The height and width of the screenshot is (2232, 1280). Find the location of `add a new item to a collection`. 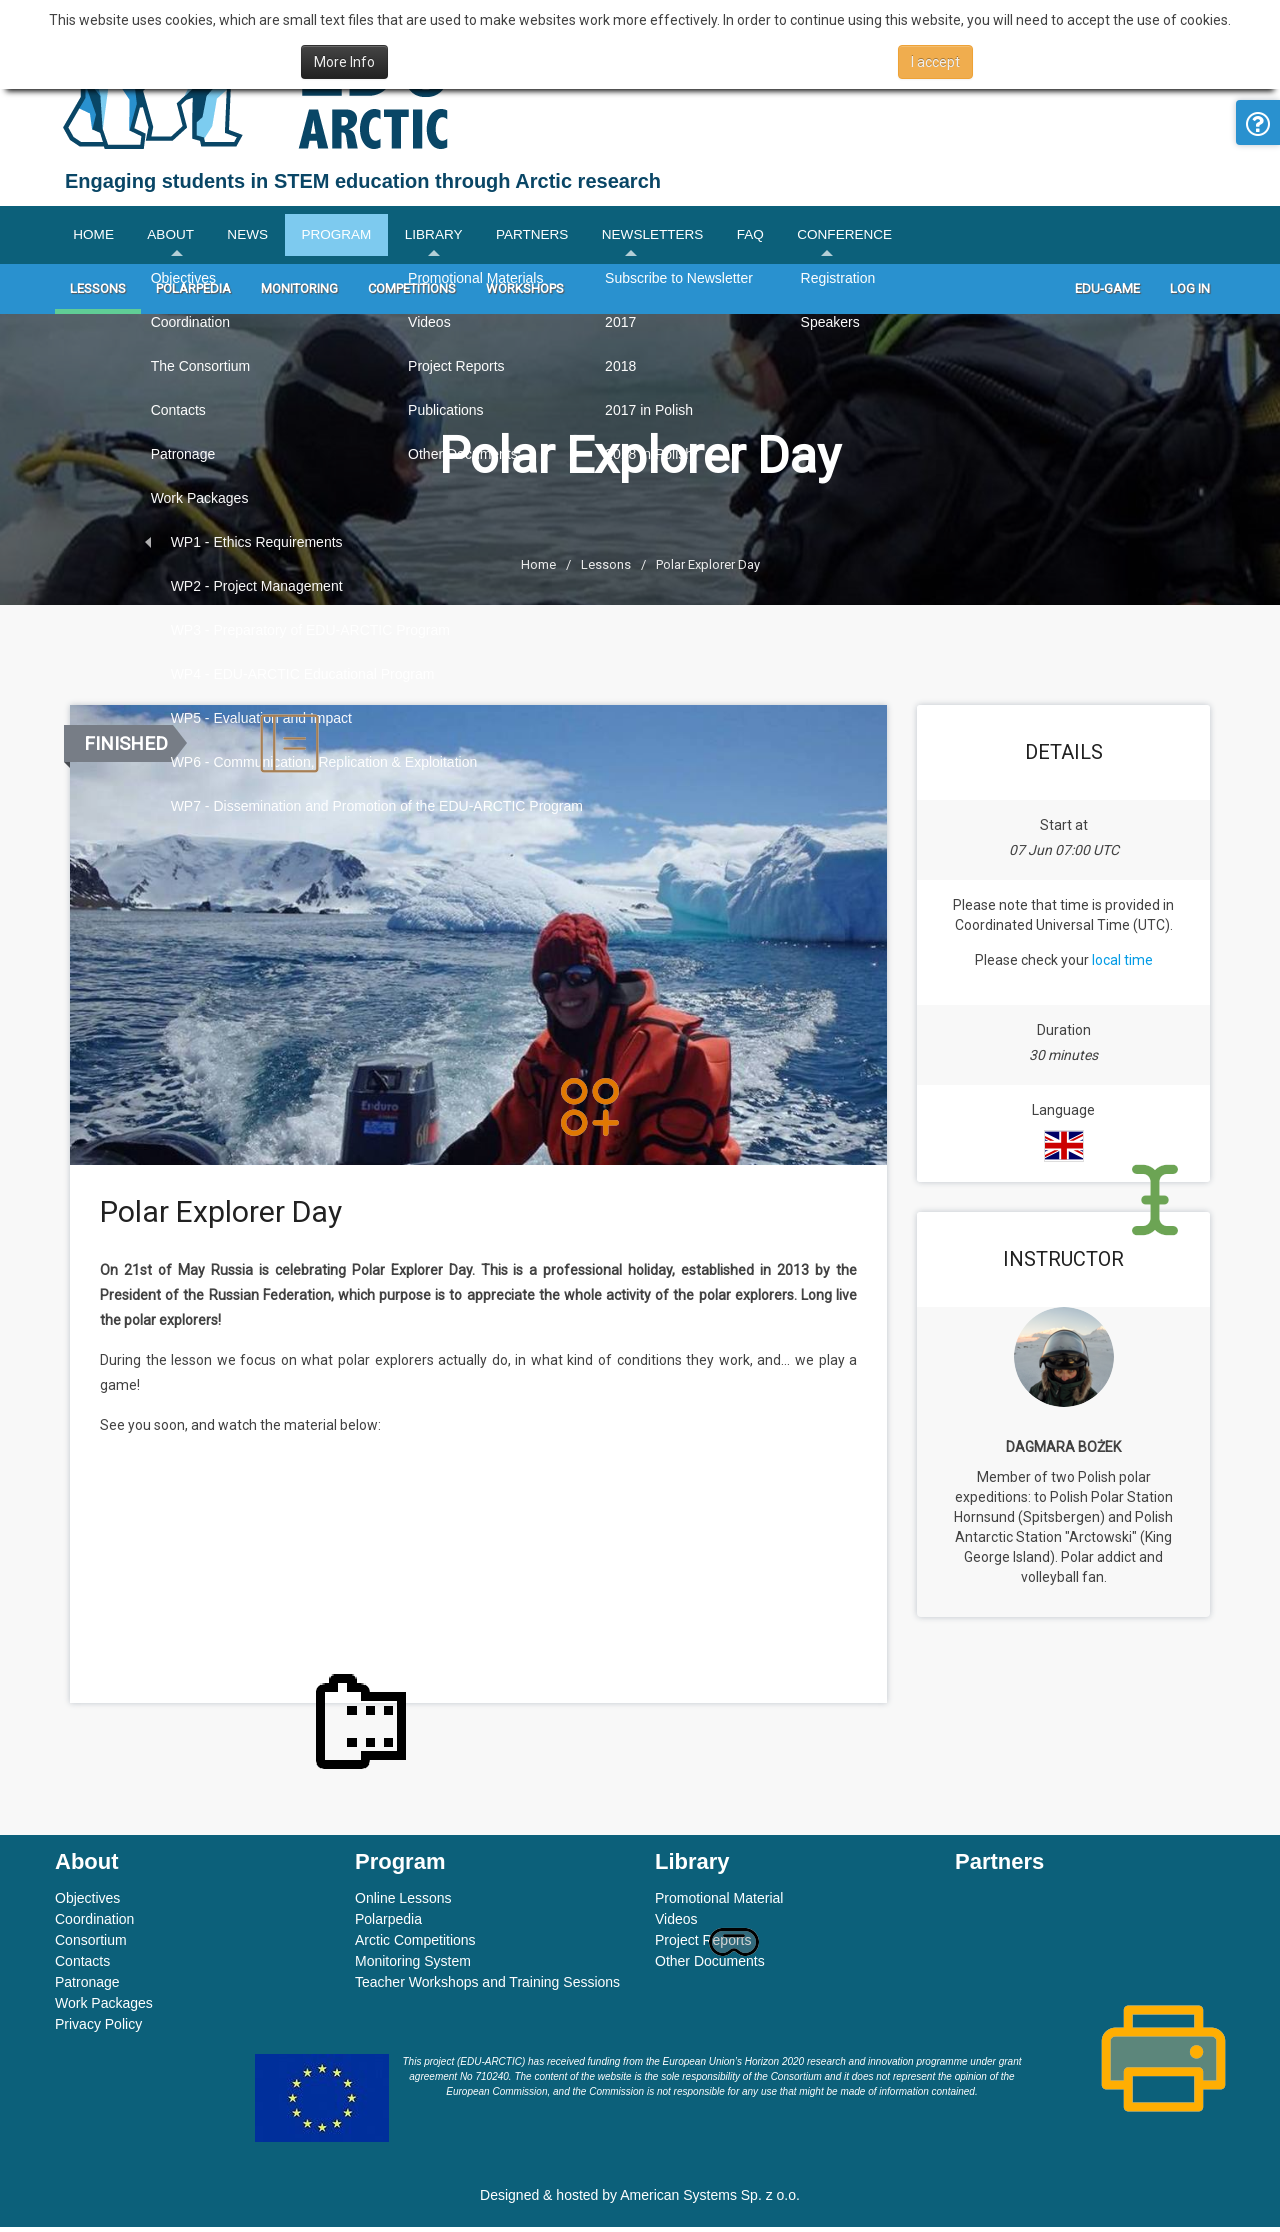

add a new item to a collection is located at coordinates (590, 1107).